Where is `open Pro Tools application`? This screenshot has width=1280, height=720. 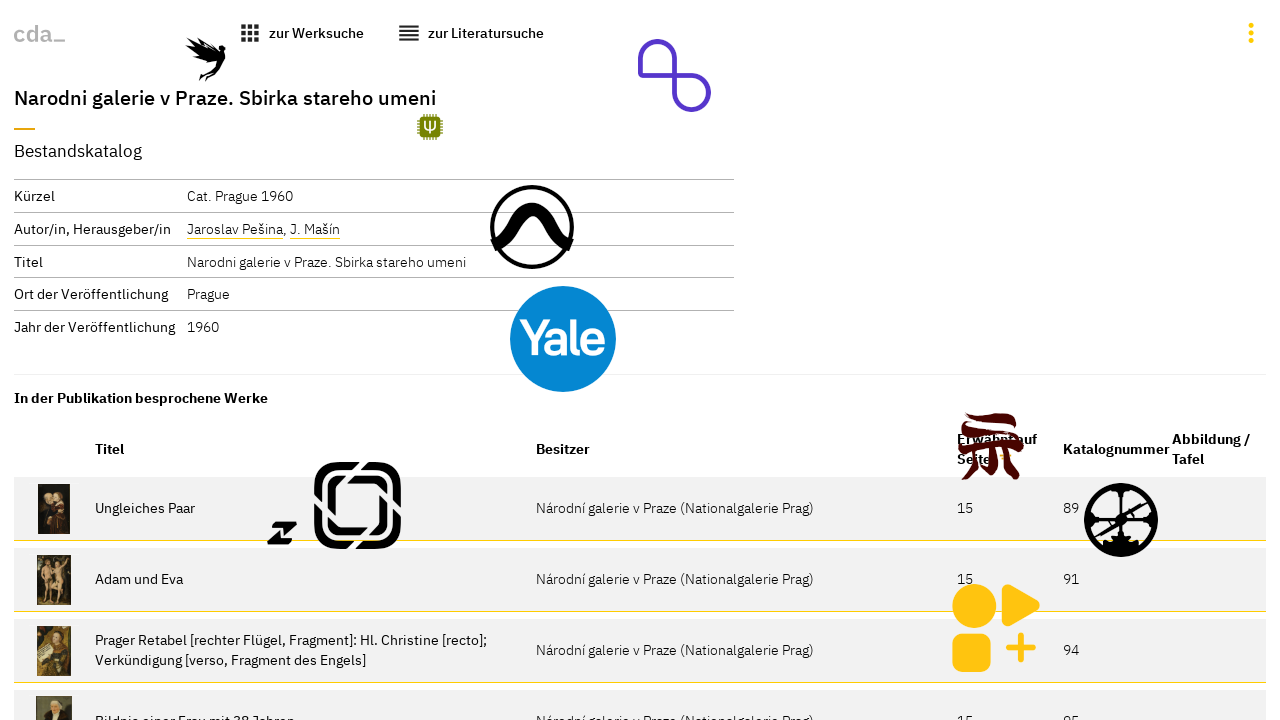 open Pro Tools application is located at coordinates (532, 227).